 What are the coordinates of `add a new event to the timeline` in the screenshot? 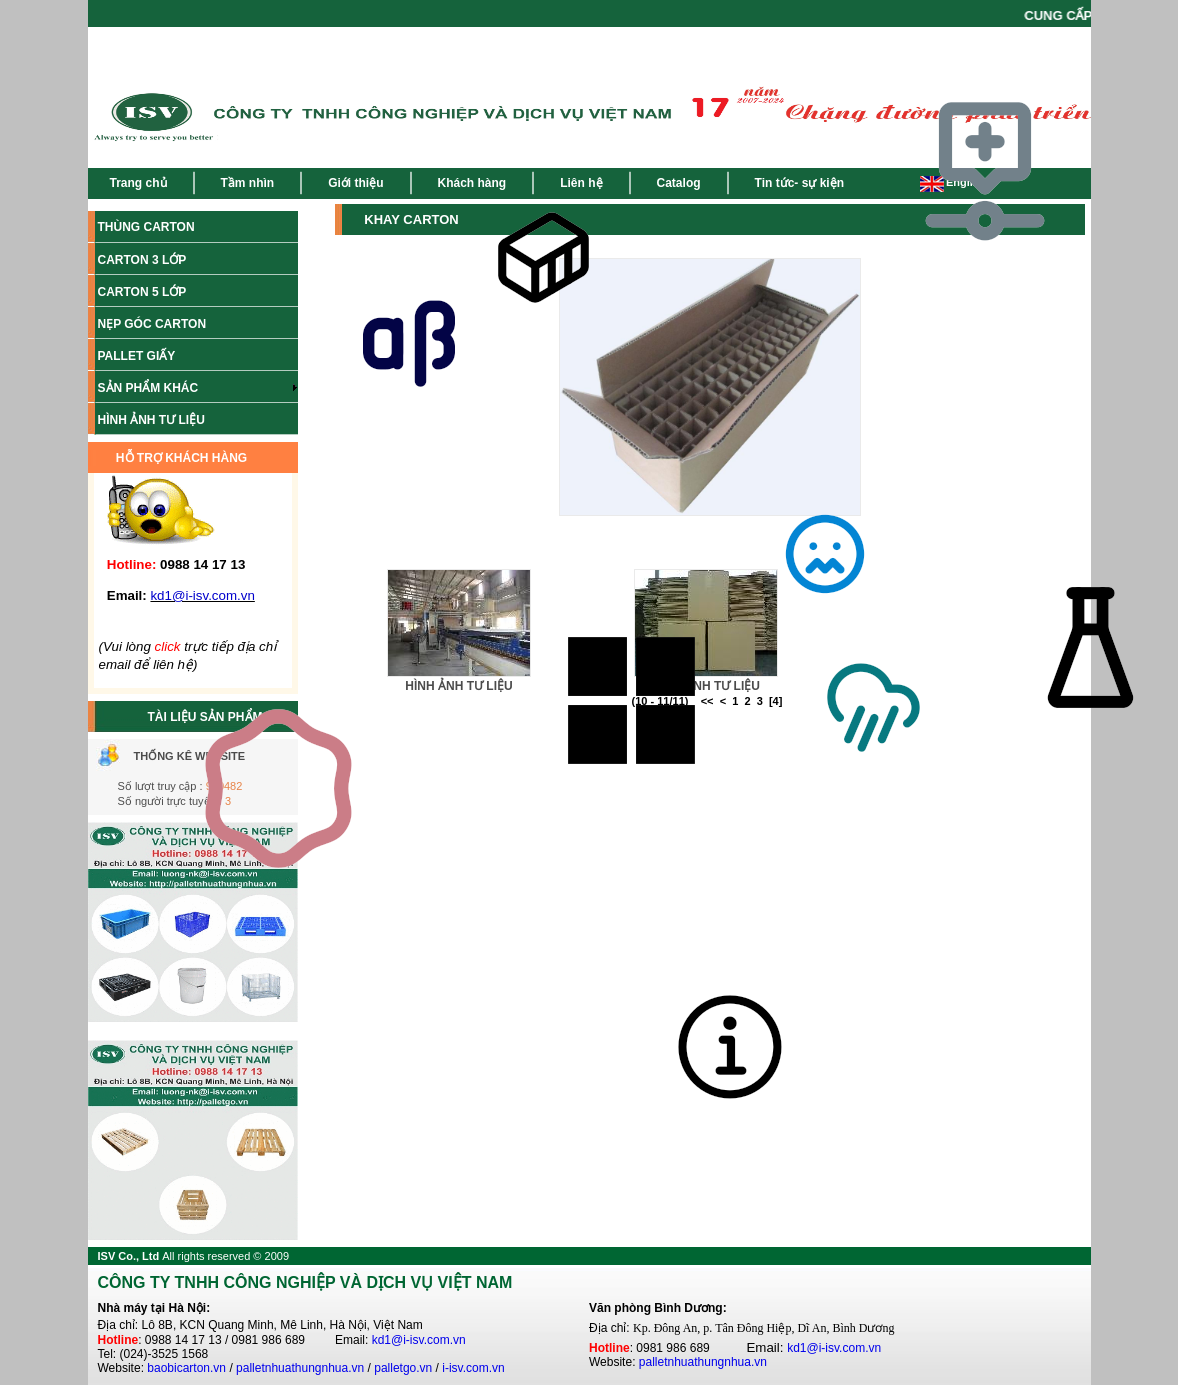 It's located at (985, 168).